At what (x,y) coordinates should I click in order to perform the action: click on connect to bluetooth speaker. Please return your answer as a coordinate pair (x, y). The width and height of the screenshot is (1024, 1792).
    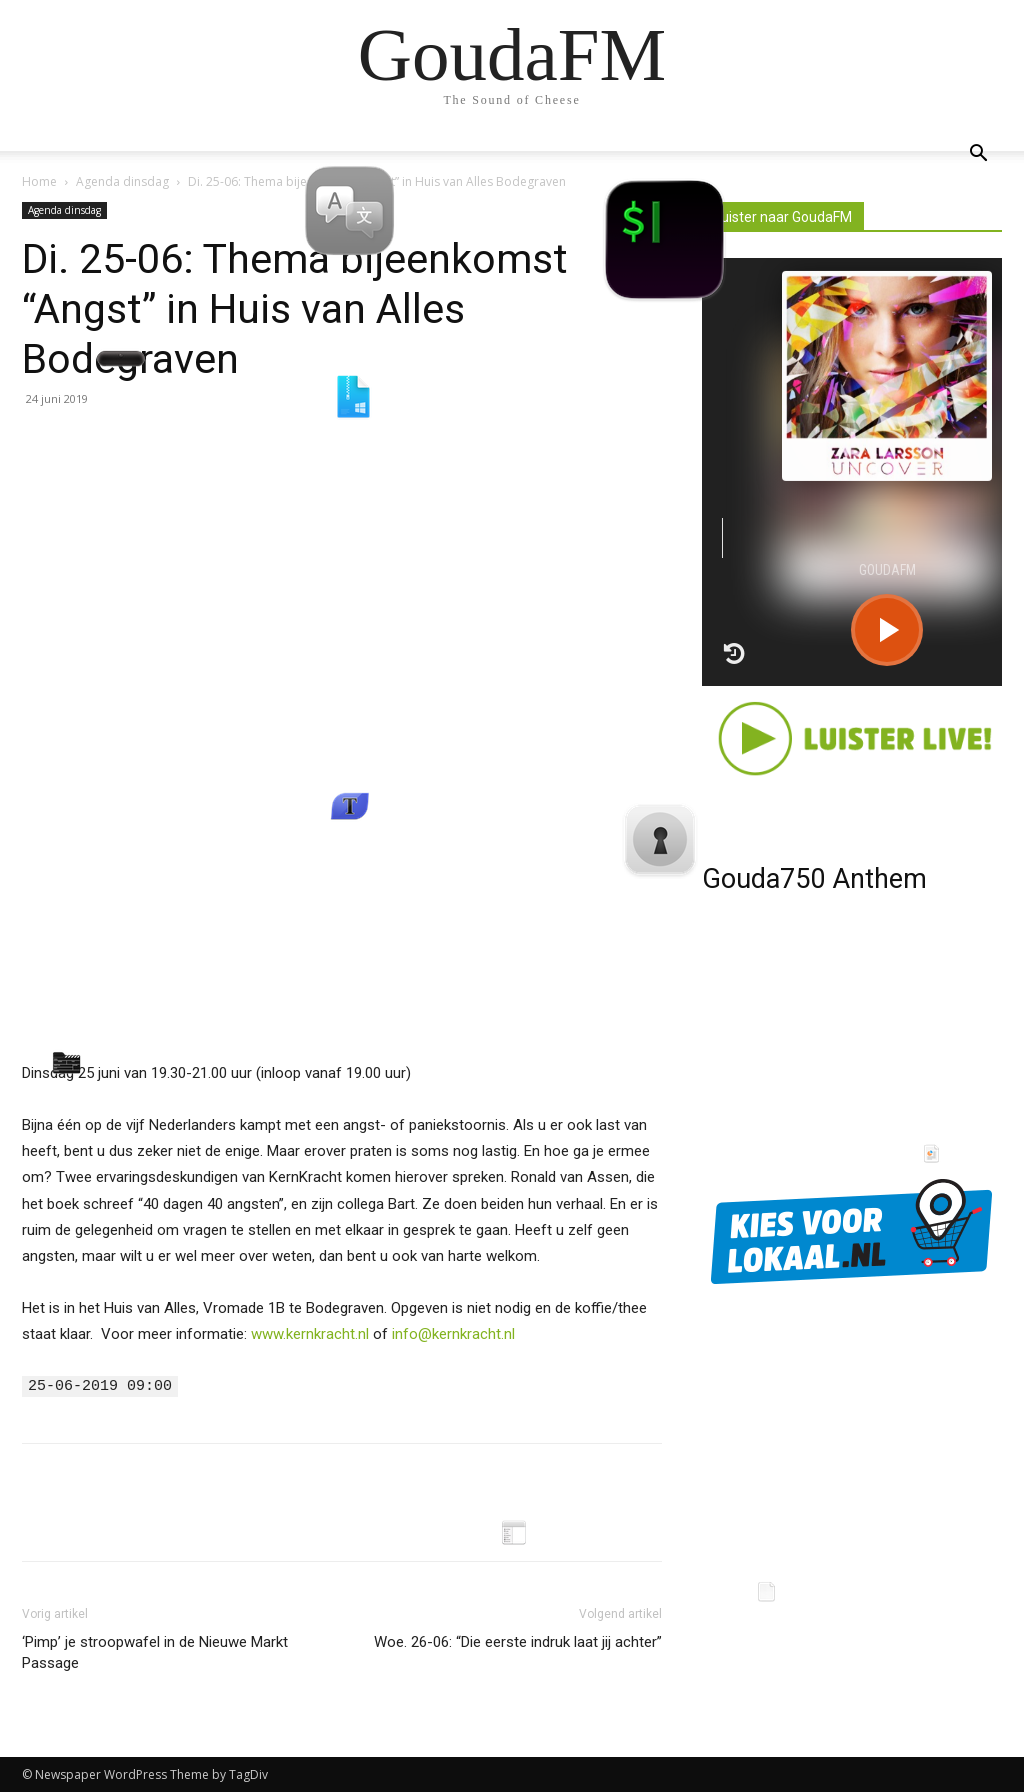
    Looking at the image, I should click on (121, 359).